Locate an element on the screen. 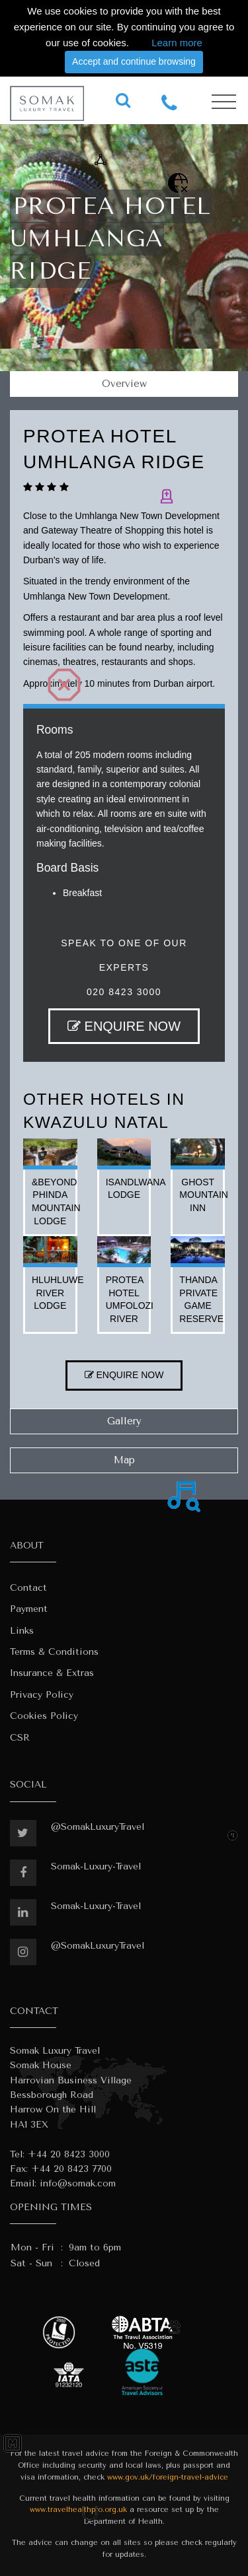 This screenshot has height=2576, width=248. create a triangle shape in vector editing mode is located at coordinates (101, 159).